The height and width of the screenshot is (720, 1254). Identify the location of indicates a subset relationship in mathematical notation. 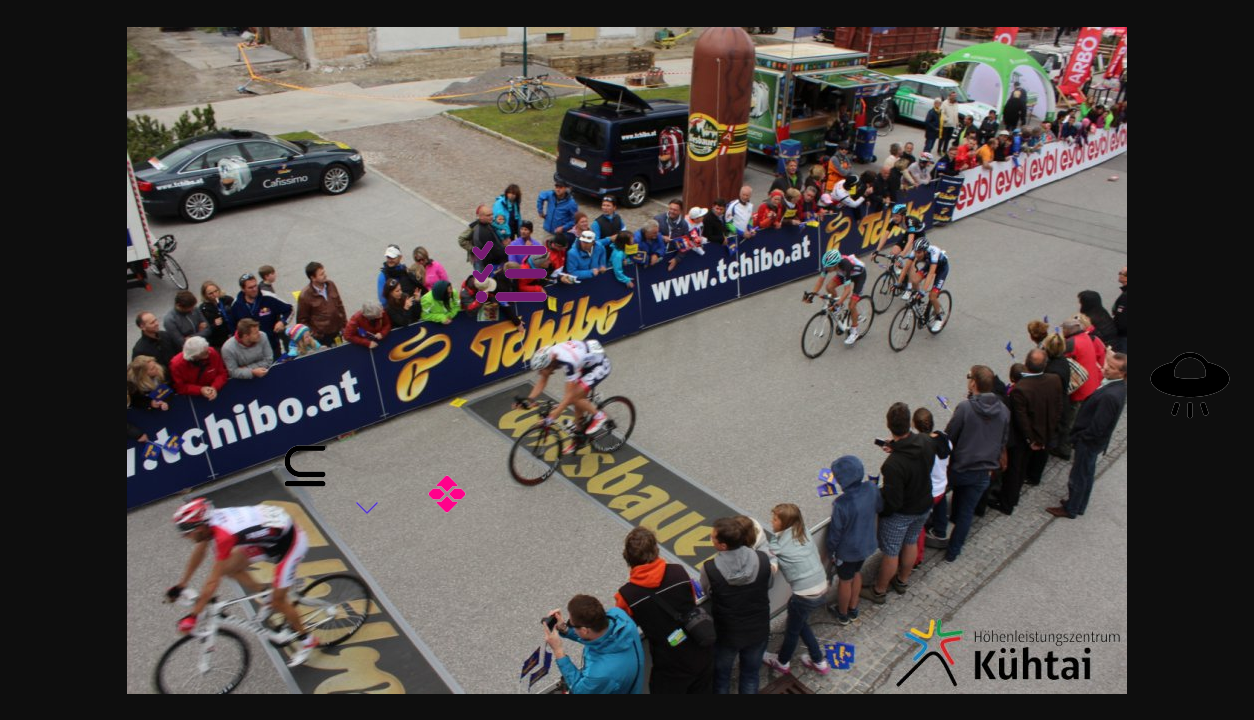
(306, 465).